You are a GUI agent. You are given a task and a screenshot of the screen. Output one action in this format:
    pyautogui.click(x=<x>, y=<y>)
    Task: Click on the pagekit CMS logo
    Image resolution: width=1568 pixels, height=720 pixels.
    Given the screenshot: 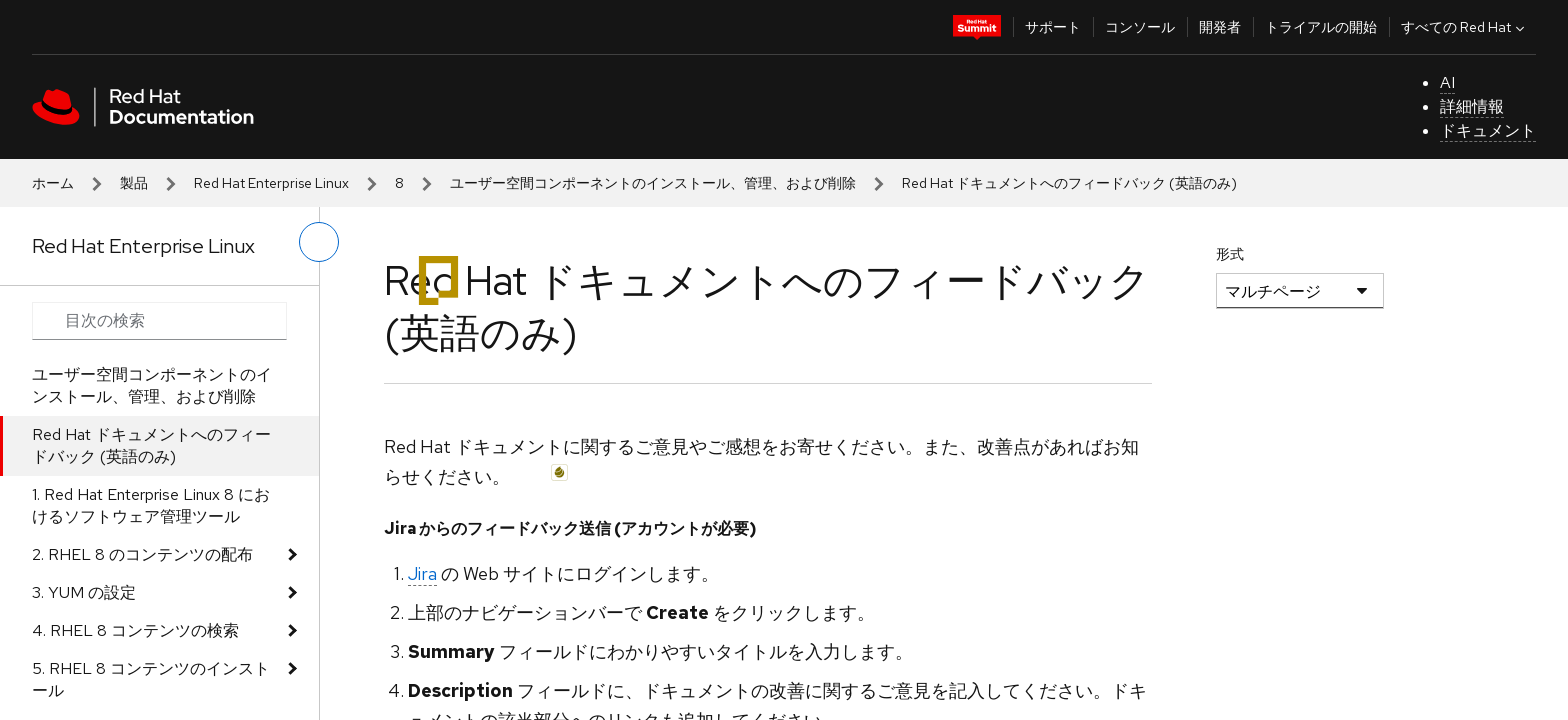 What is the action you would take?
    pyautogui.click(x=438, y=280)
    